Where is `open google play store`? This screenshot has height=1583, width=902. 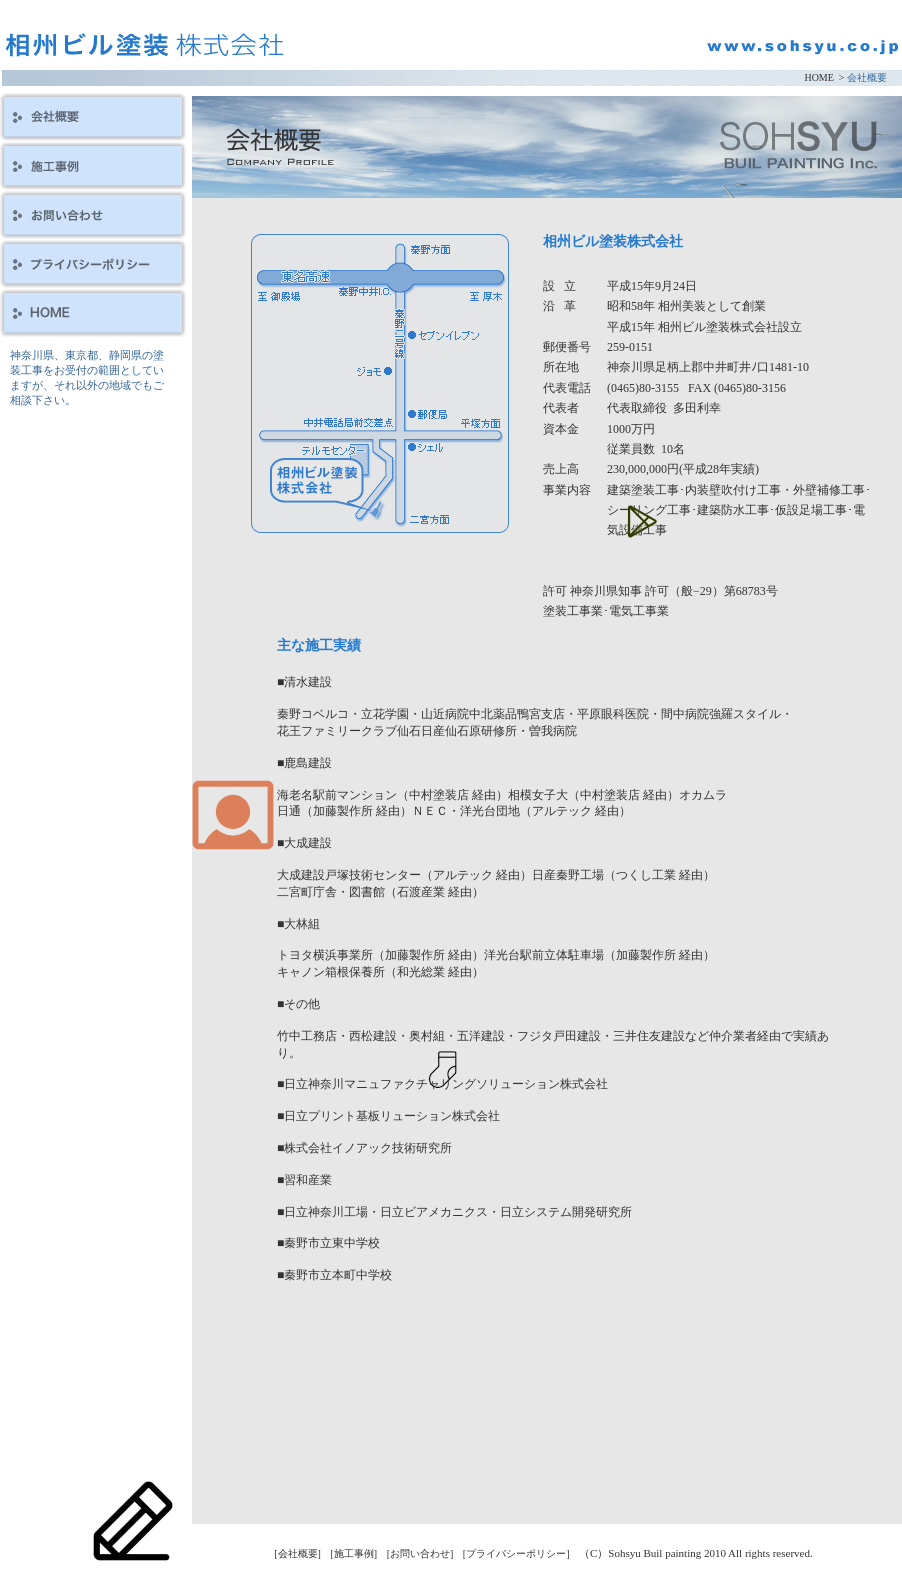 open google play store is located at coordinates (639, 521).